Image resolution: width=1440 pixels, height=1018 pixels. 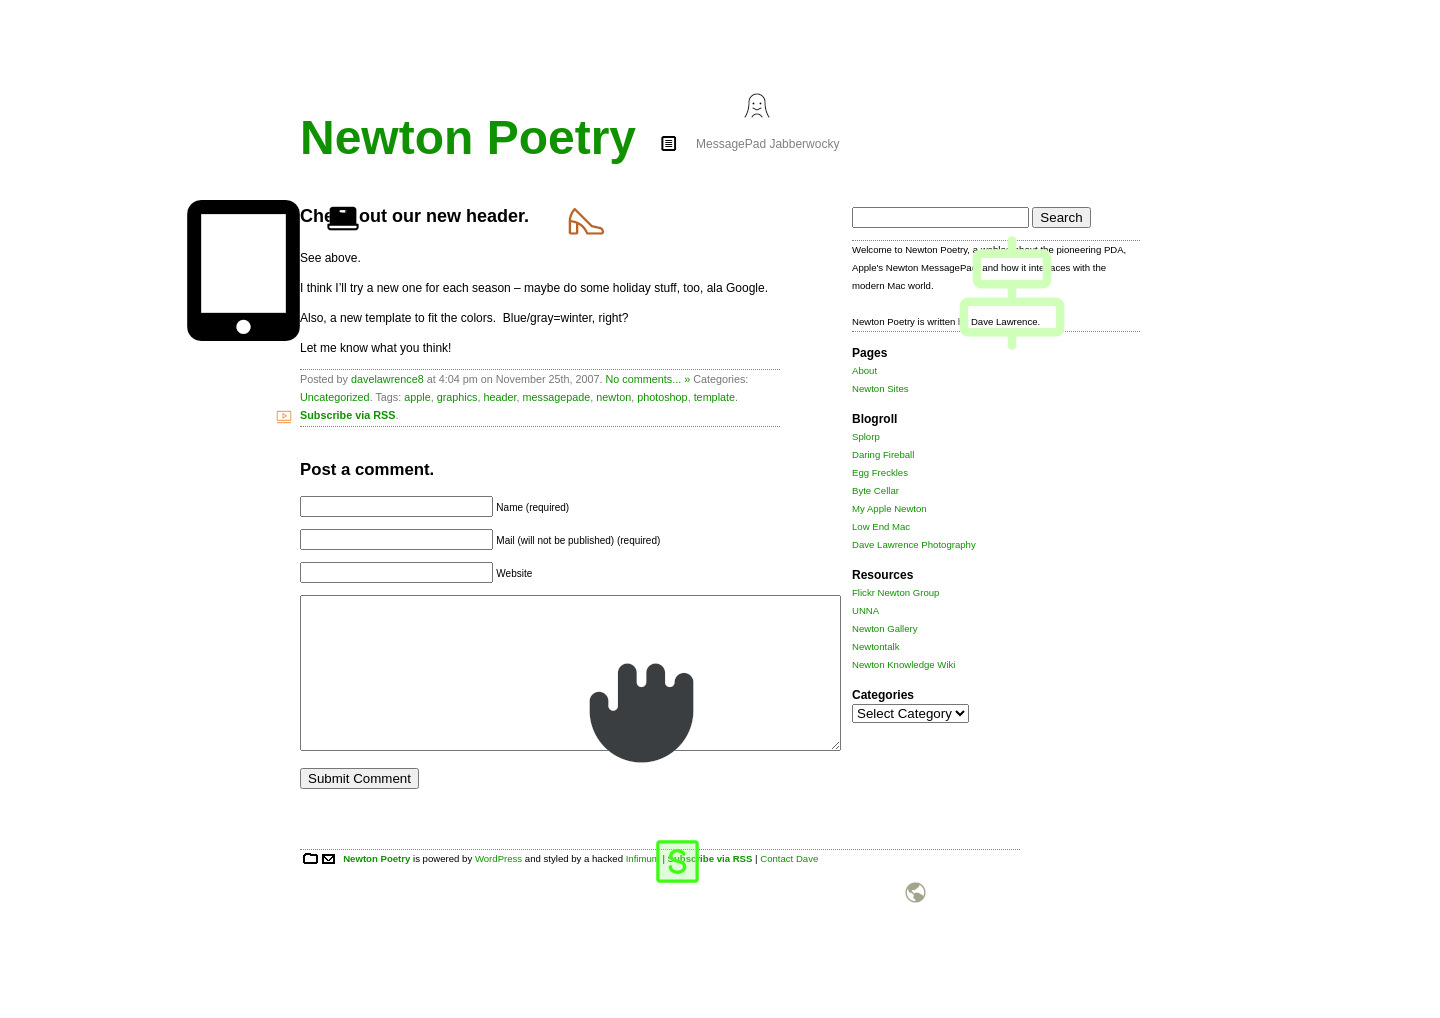 What do you see at coordinates (641, 696) in the screenshot?
I see `drag to reorder items` at bounding box center [641, 696].